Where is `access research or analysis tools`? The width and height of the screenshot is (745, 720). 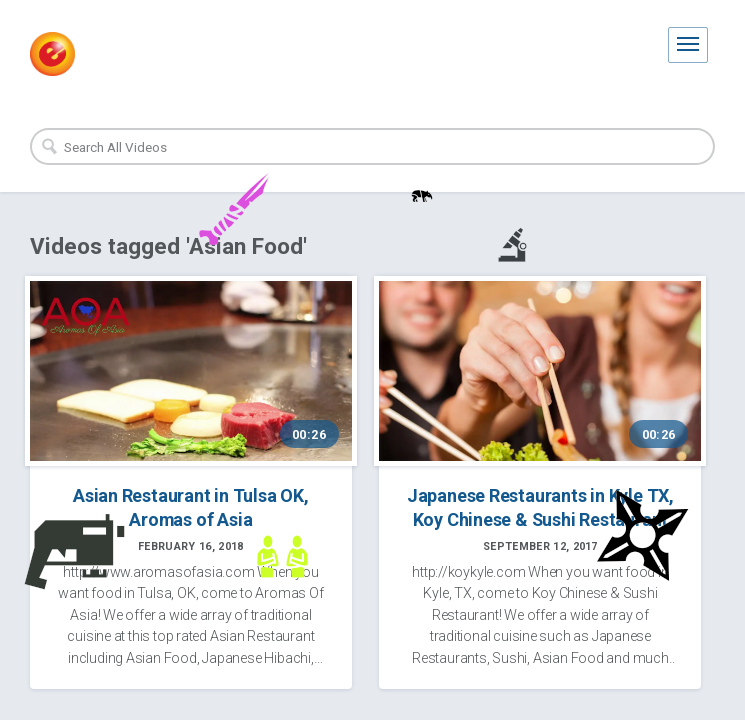
access research or analysis tools is located at coordinates (512, 244).